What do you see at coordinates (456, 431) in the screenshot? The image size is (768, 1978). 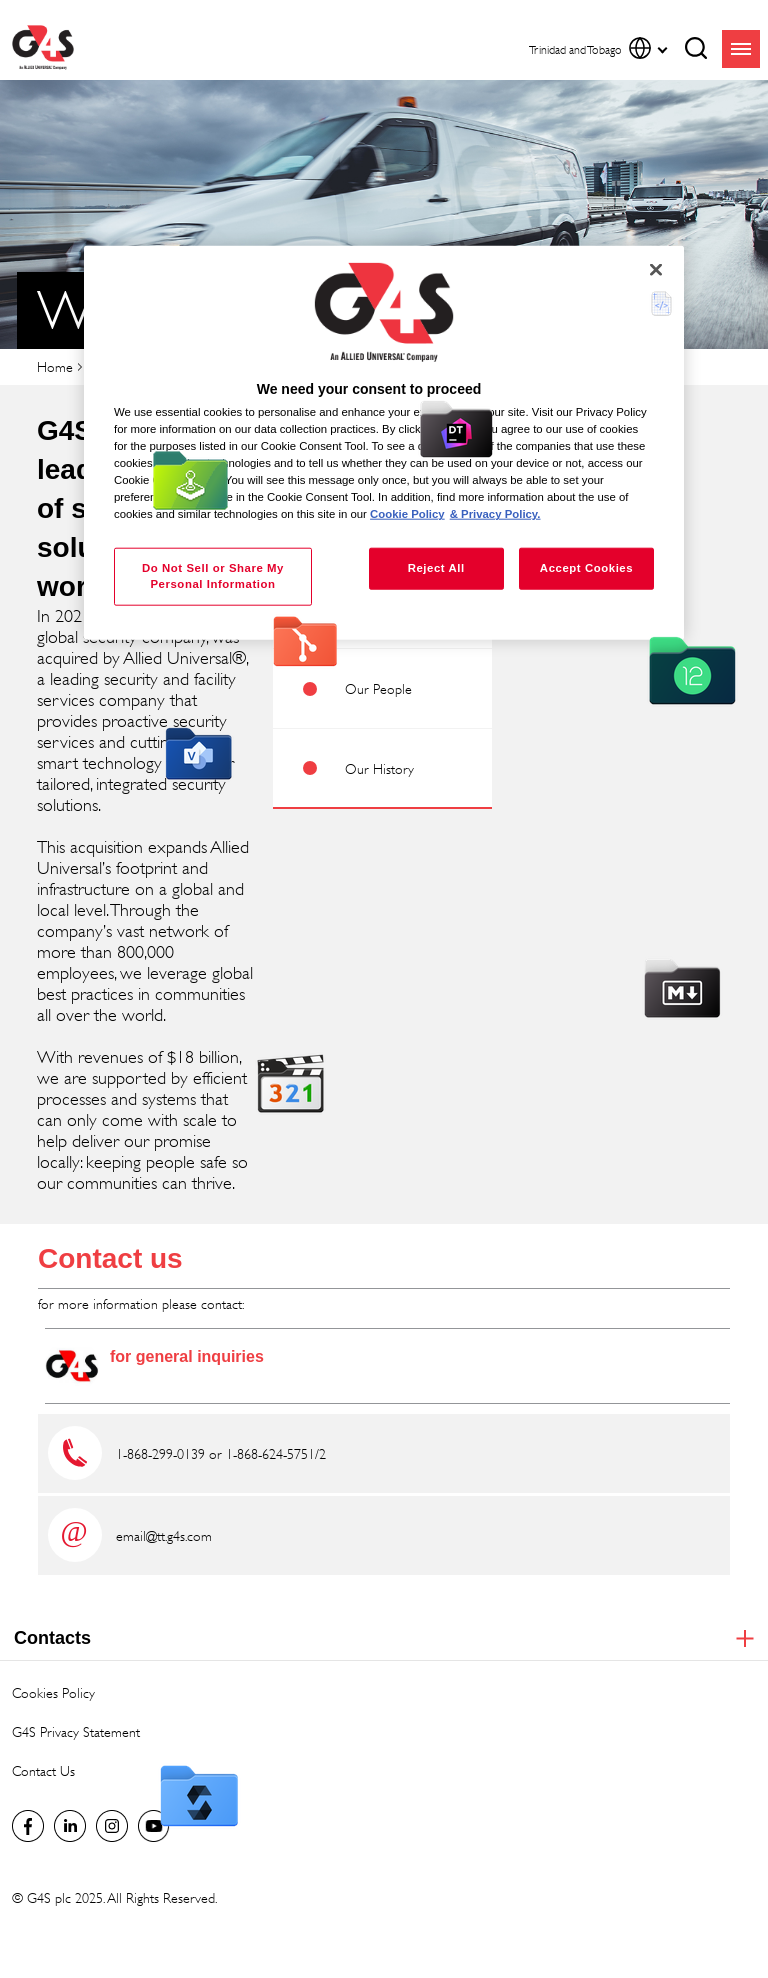 I see `open jetbrains dottrace project folder` at bounding box center [456, 431].